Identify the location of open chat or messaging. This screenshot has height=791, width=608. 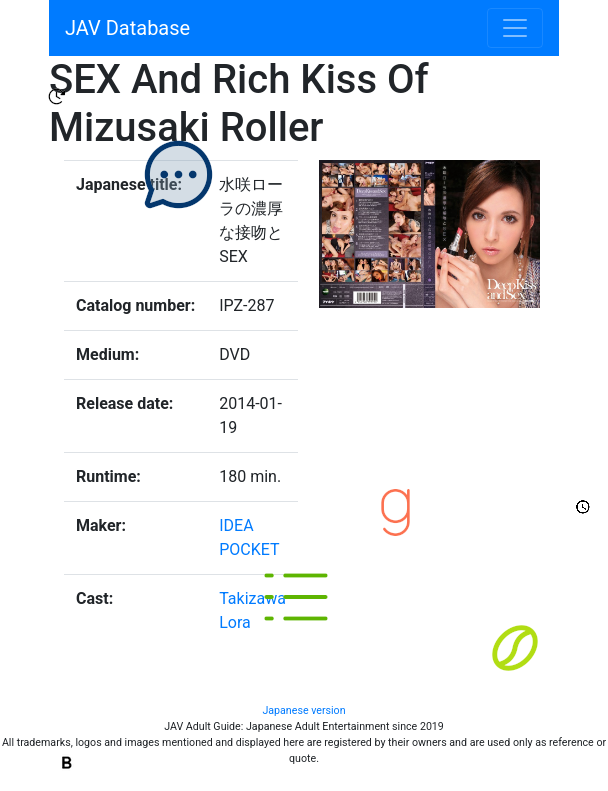
(178, 174).